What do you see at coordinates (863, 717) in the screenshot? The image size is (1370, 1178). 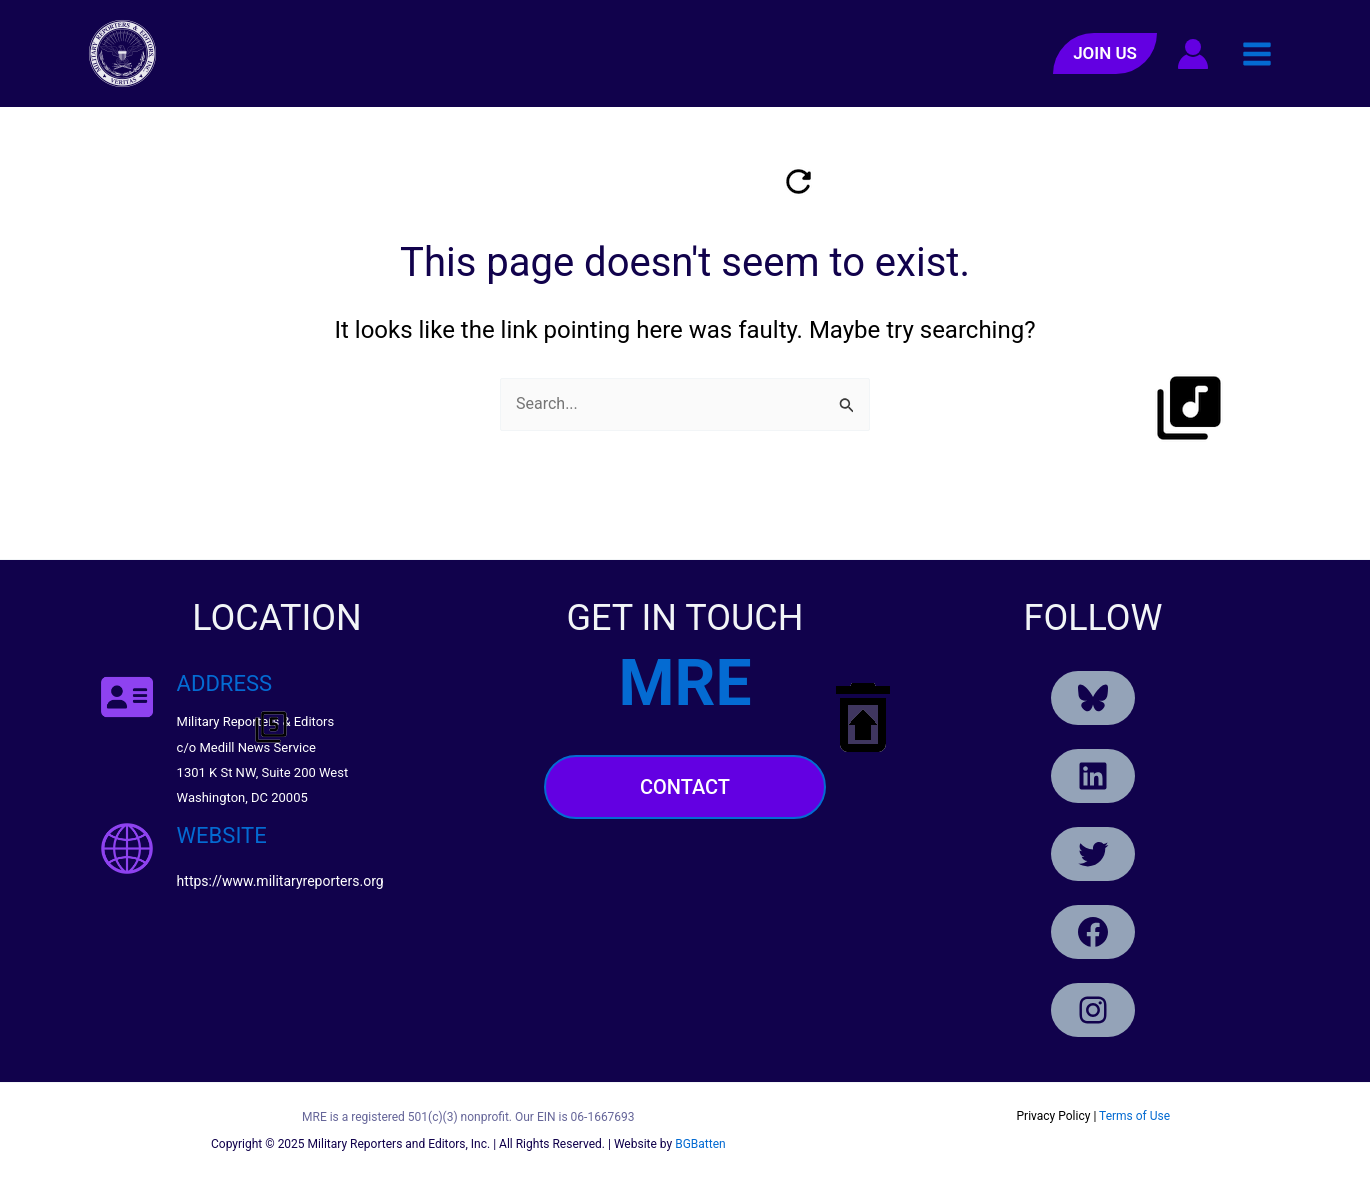 I see `restore a deleted item from trash` at bounding box center [863, 717].